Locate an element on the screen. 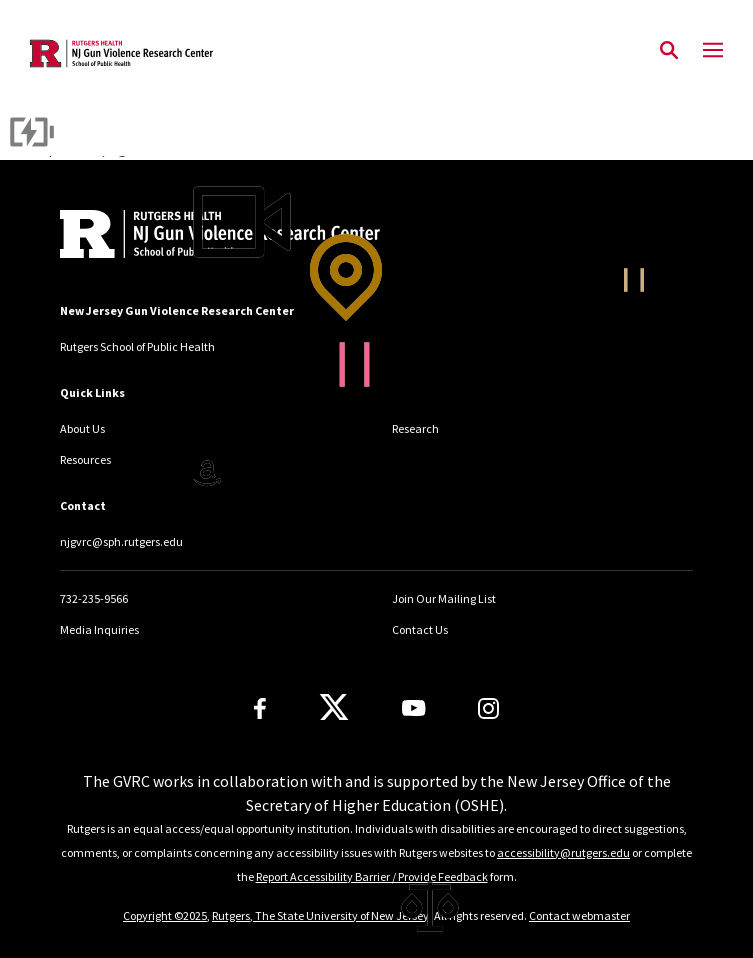  turn on camera for video call is located at coordinates (242, 222).